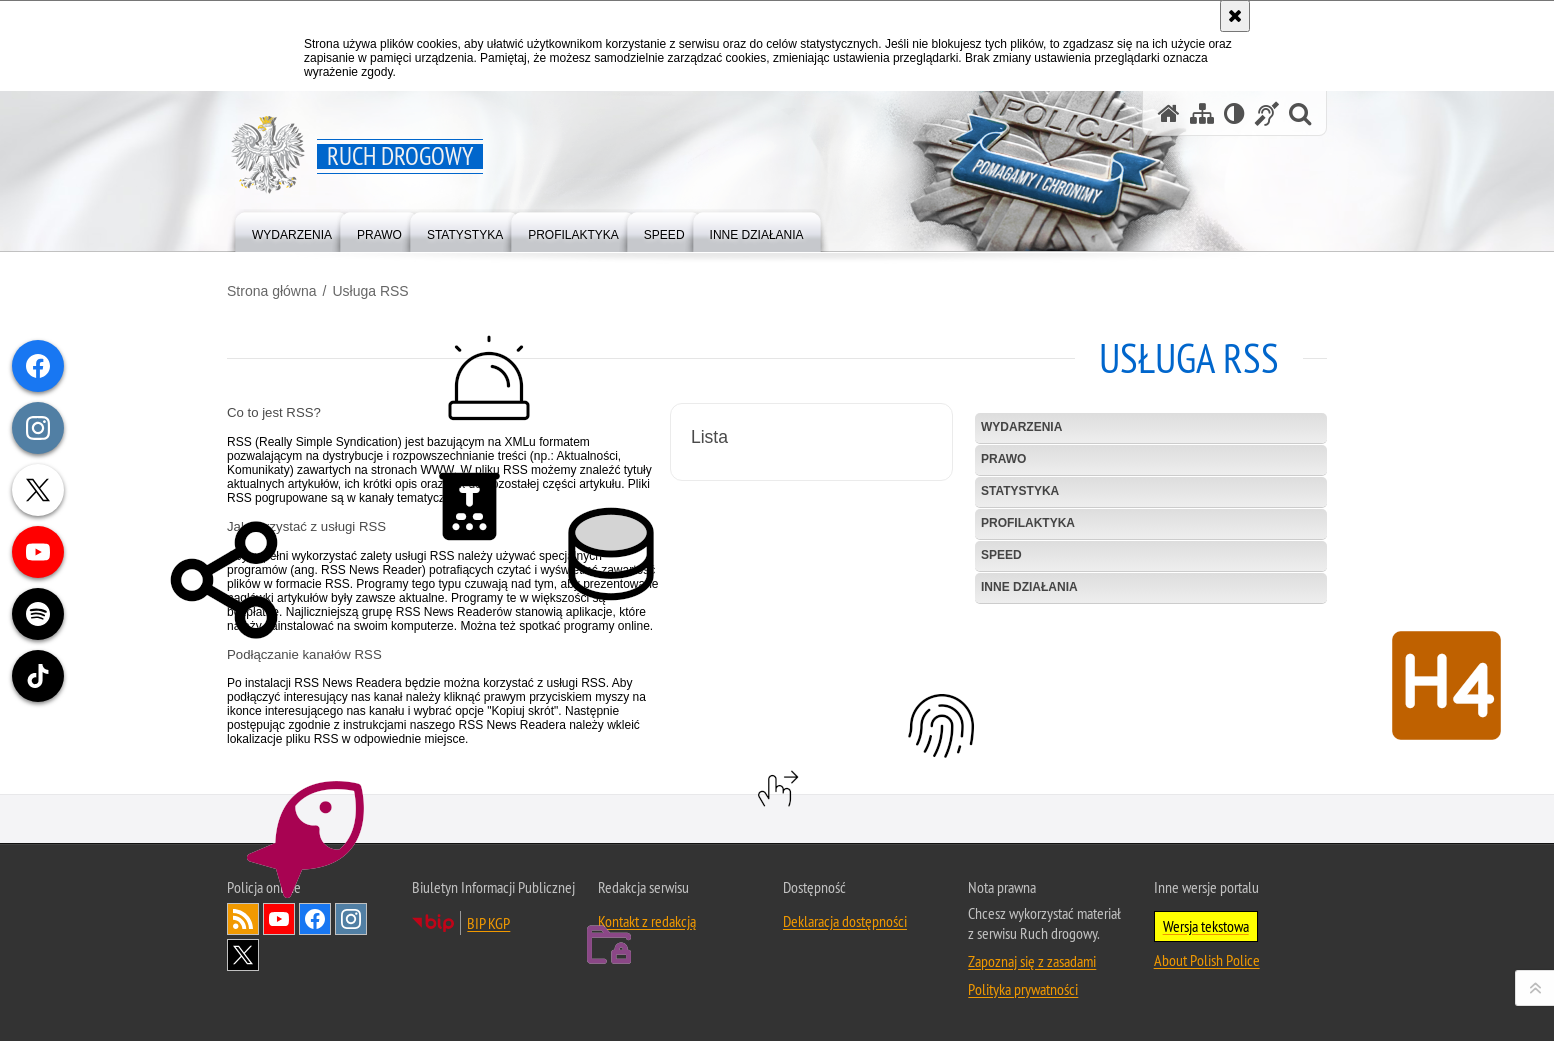  I want to click on format text as heading level 4, so click(1446, 685).